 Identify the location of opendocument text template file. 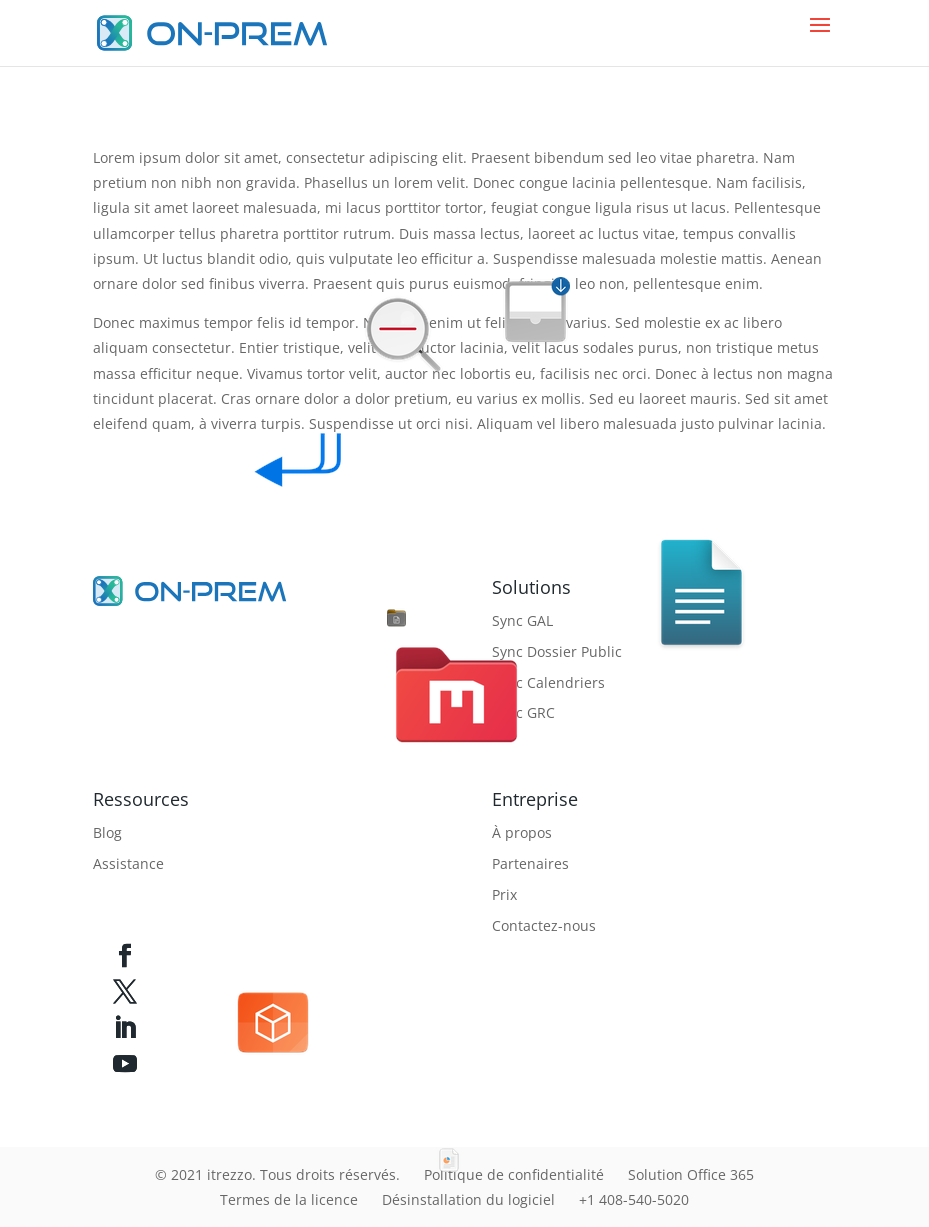
(701, 594).